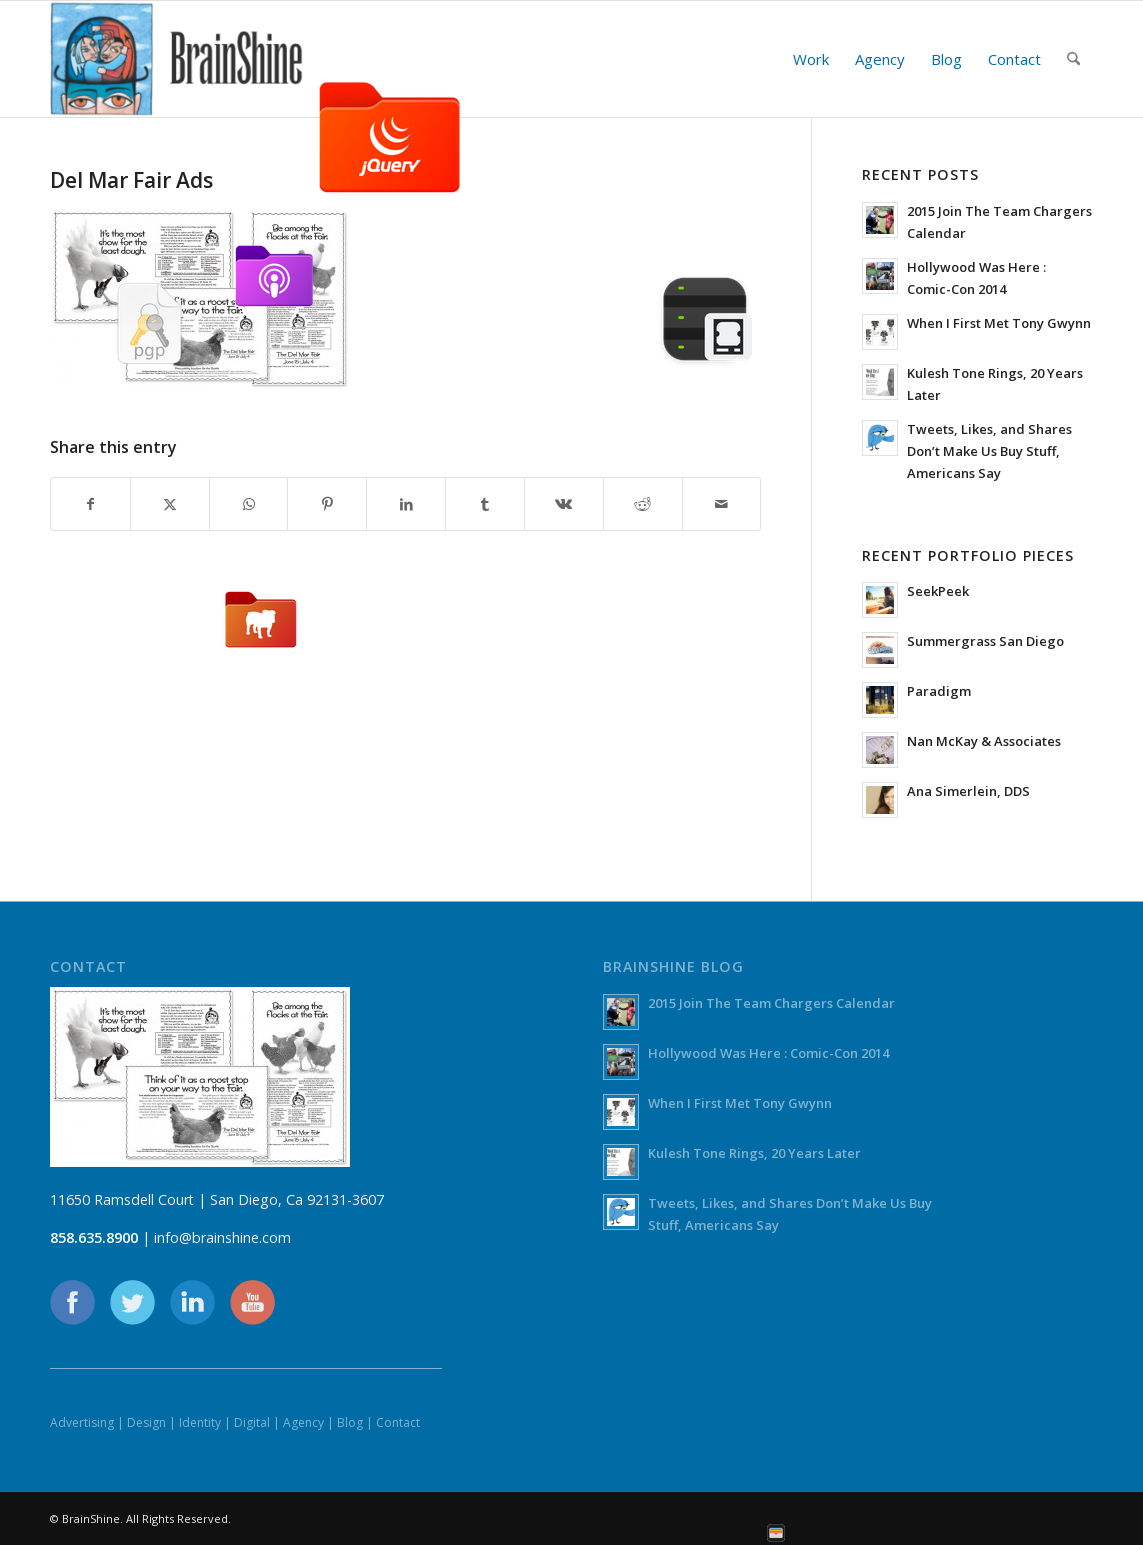 The image size is (1143, 1545). I want to click on a PGP encryption key file, so click(149, 323).